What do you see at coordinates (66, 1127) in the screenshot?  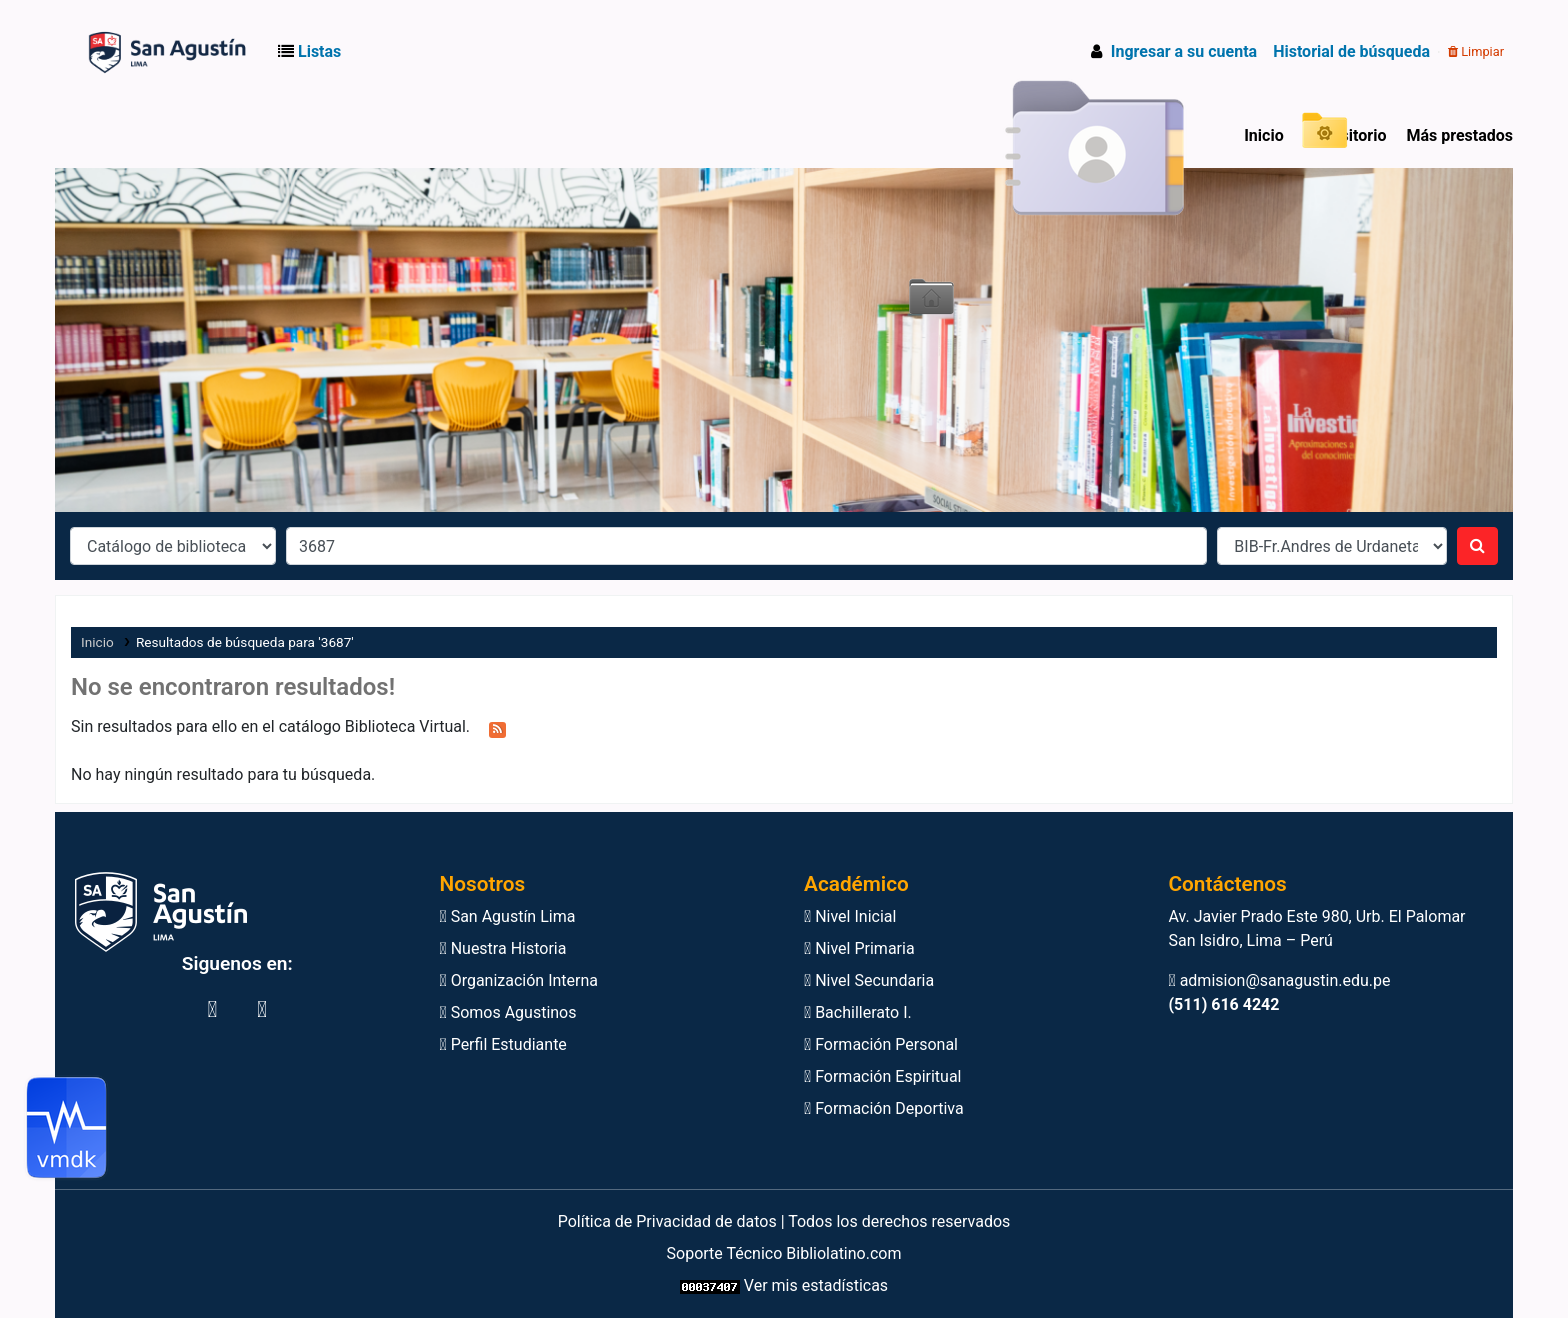 I see `virtualbox virtual disk image file` at bounding box center [66, 1127].